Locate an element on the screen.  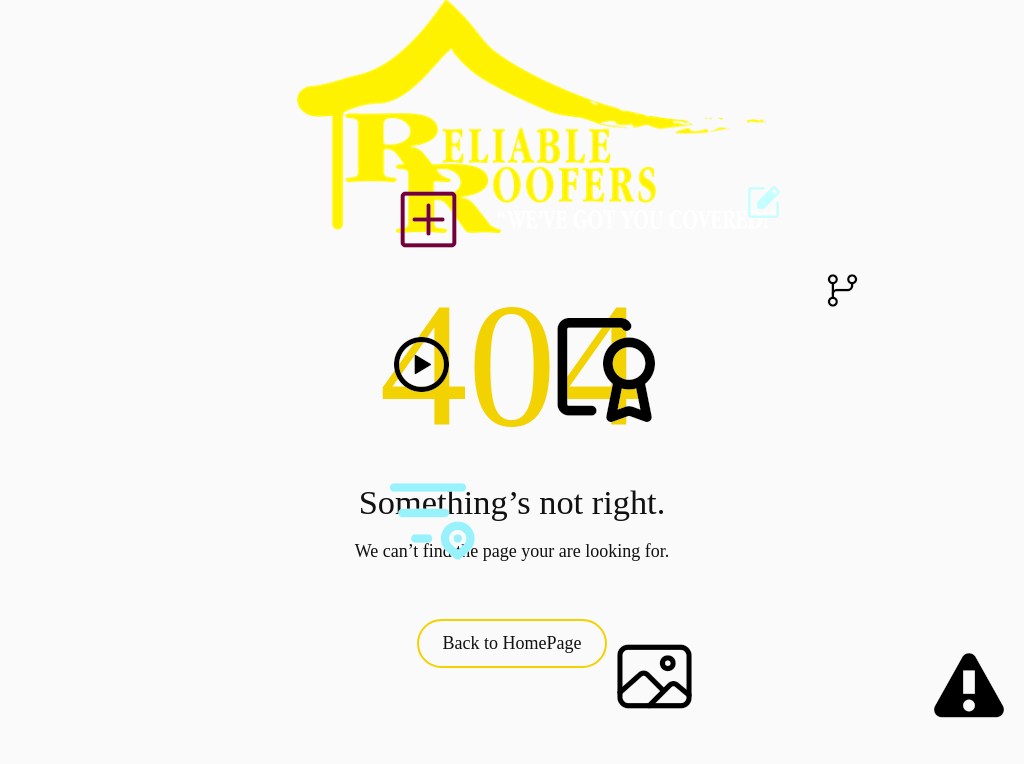
indicates a warning or alert requiring attention is located at coordinates (969, 688).